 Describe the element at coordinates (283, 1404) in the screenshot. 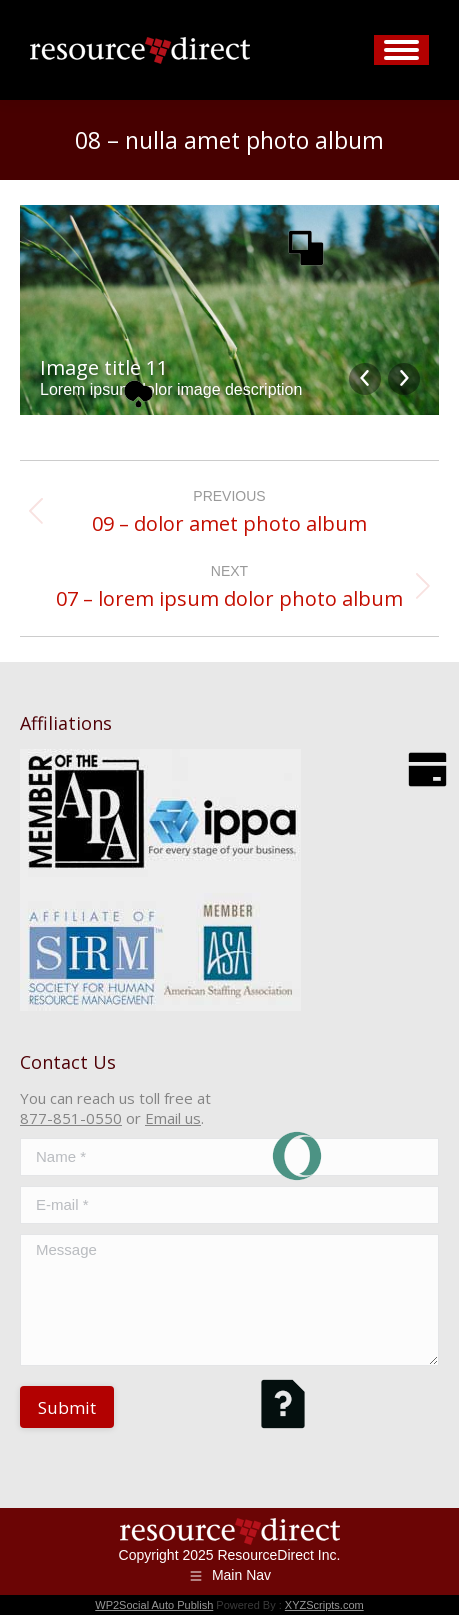

I see `unknown or unrecognized file type` at that location.